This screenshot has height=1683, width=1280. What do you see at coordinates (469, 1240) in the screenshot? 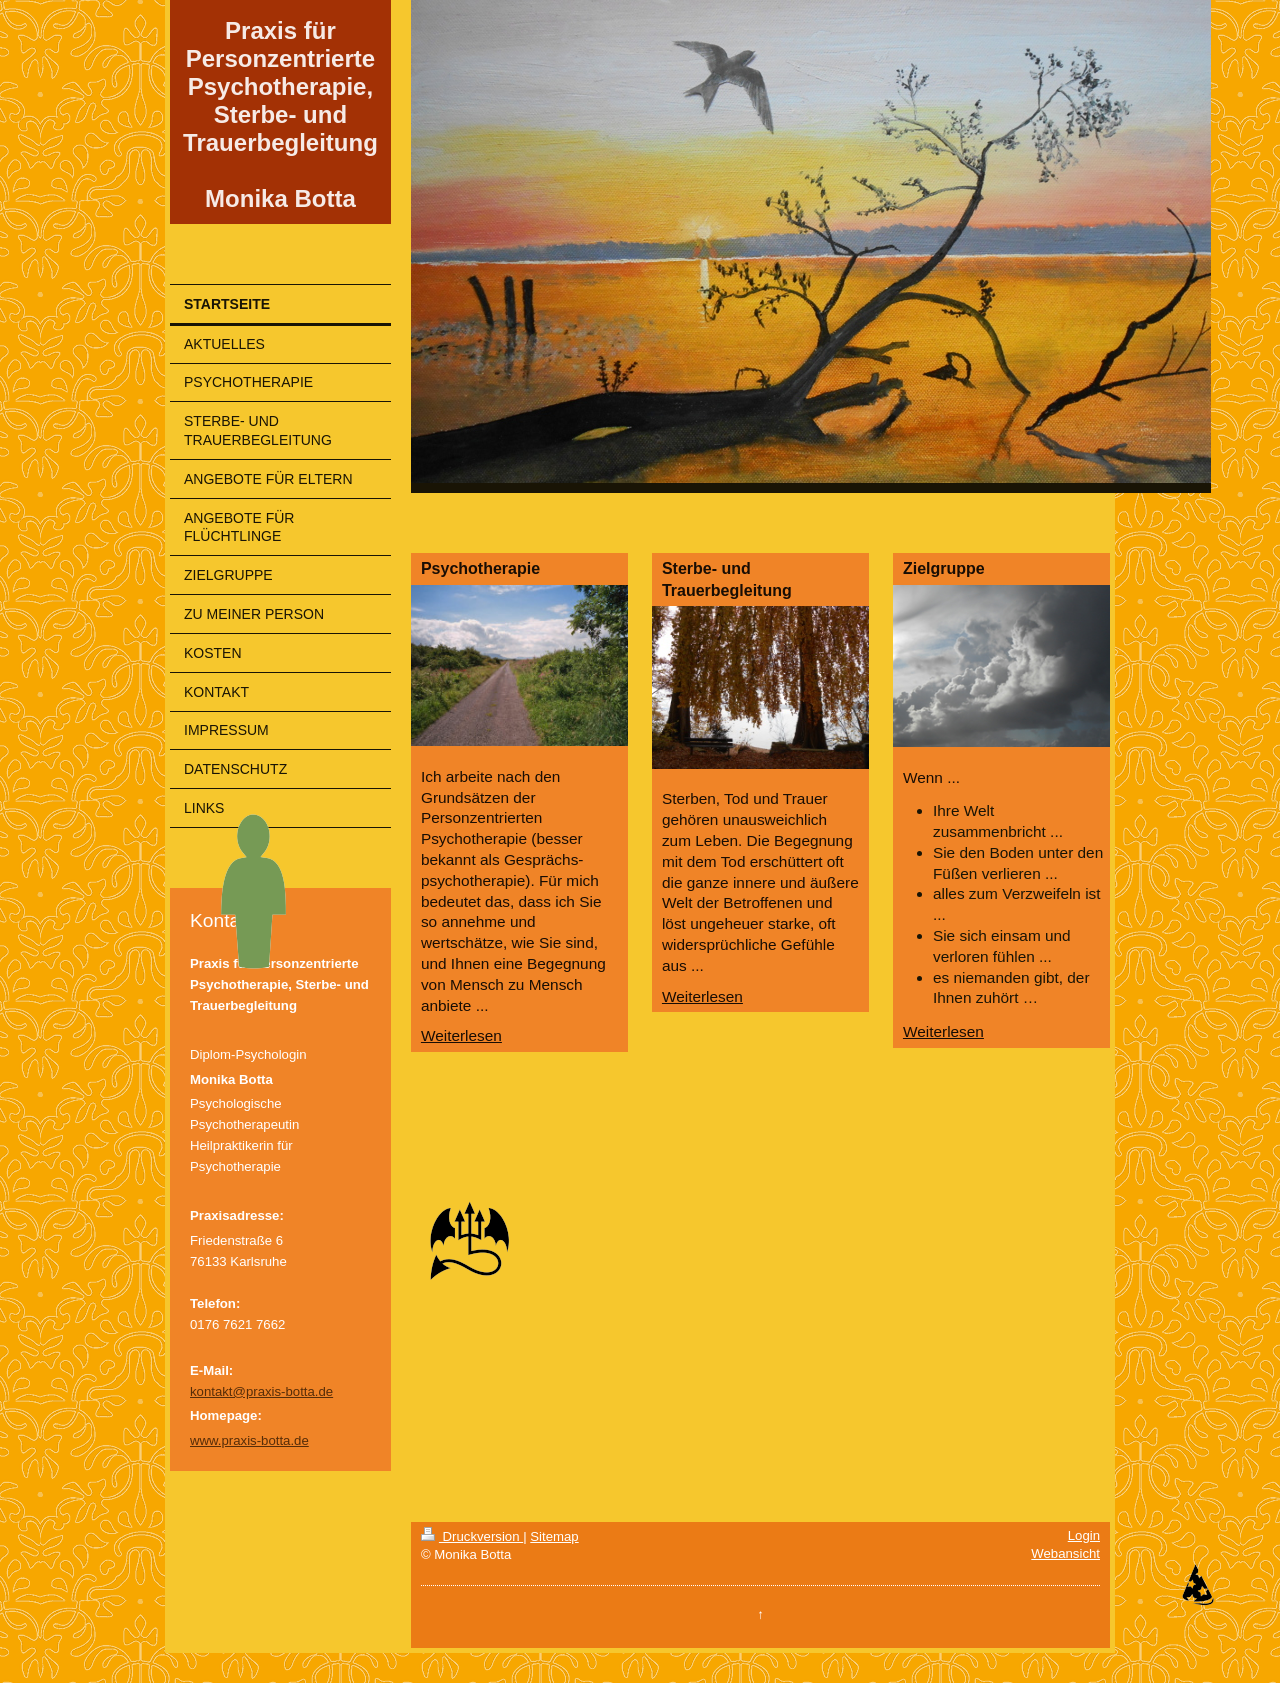
I see `select a devil or demon character` at bounding box center [469, 1240].